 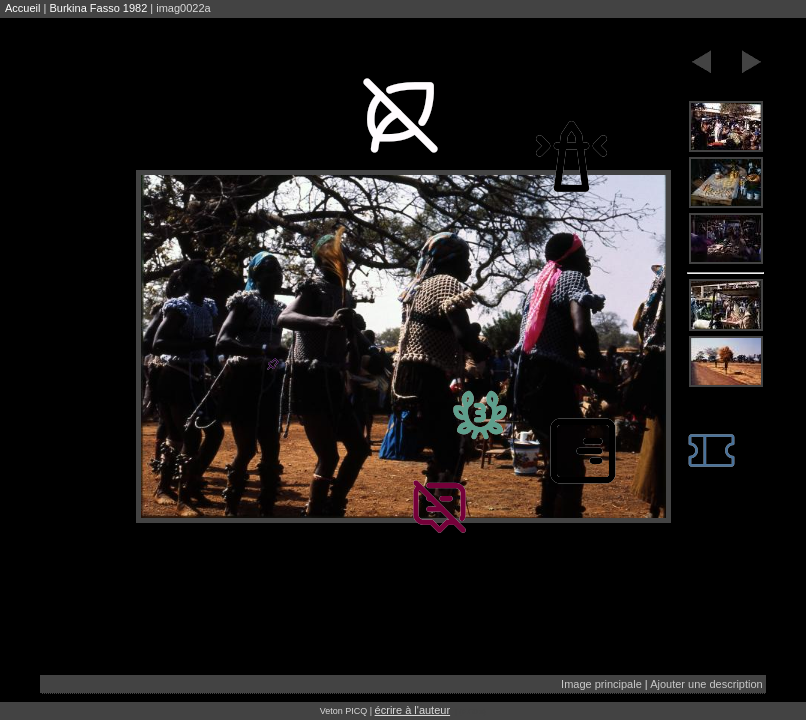 What do you see at coordinates (400, 115) in the screenshot?
I see `disable eco mode or power saving` at bounding box center [400, 115].